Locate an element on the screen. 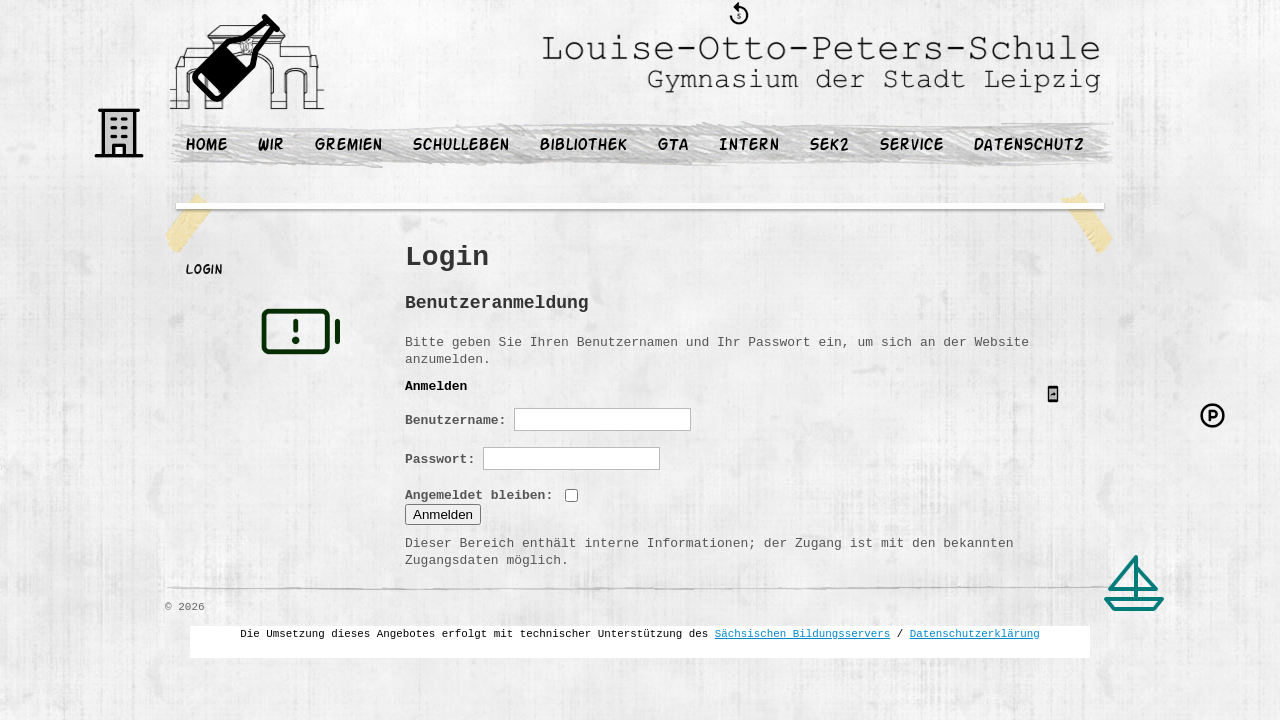 Image resolution: width=1280 pixels, height=720 pixels. view building or office location is located at coordinates (119, 133).